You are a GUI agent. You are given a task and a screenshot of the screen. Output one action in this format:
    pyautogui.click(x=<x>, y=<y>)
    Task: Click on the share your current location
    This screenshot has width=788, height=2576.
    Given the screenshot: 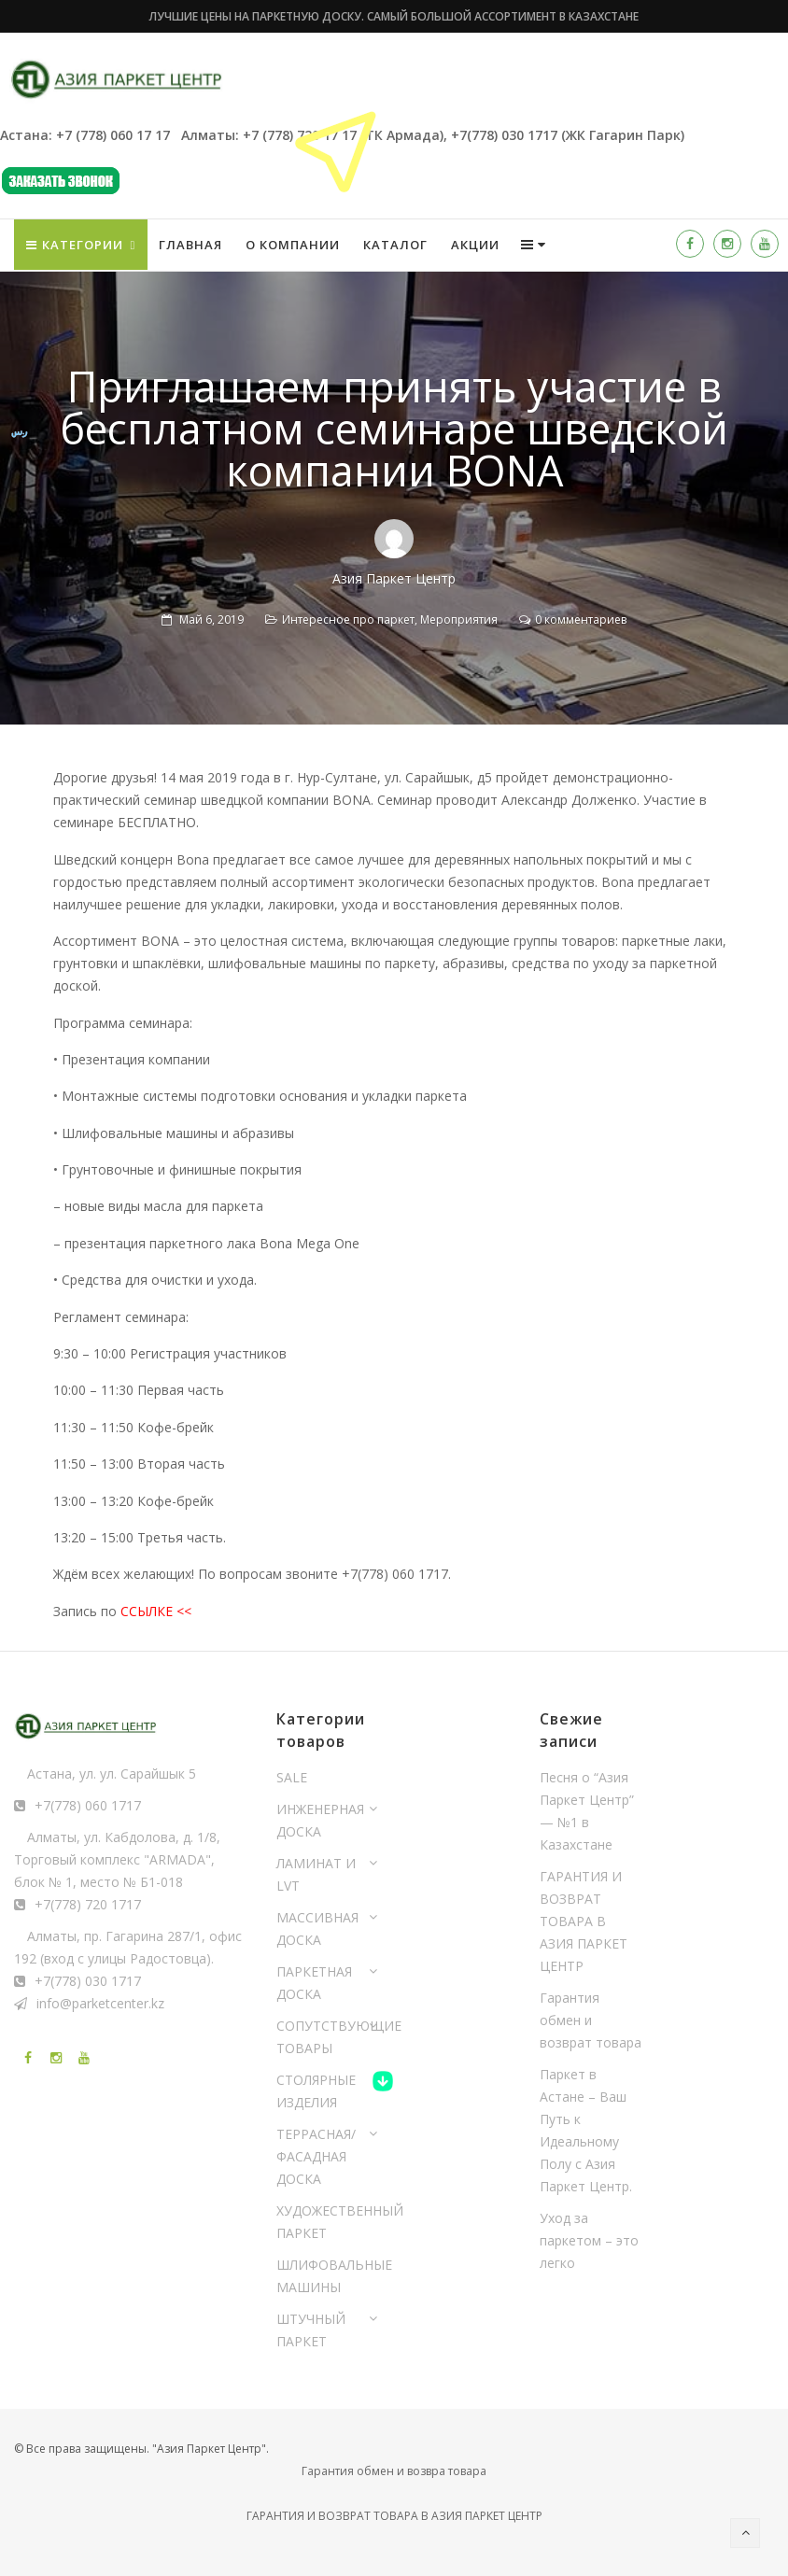 What is the action you would take?
    pyautogui.click(x=336, y=151)
    